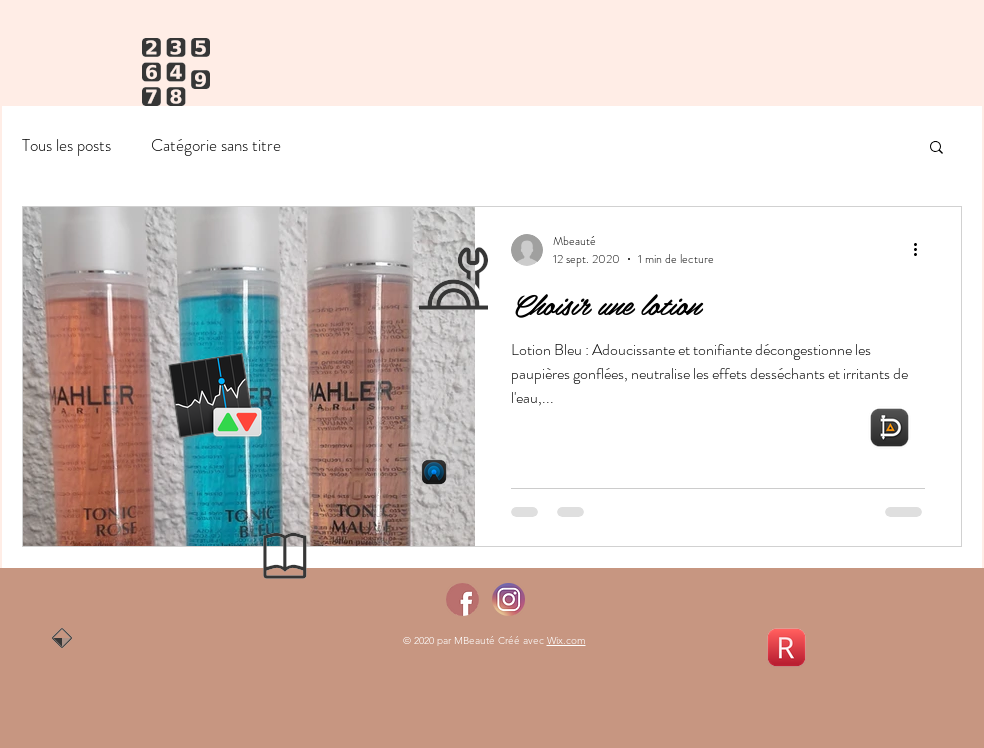  Describe the element at coordinates (286, 555) in the screenshot. I see `open the dictionary app` at that location.